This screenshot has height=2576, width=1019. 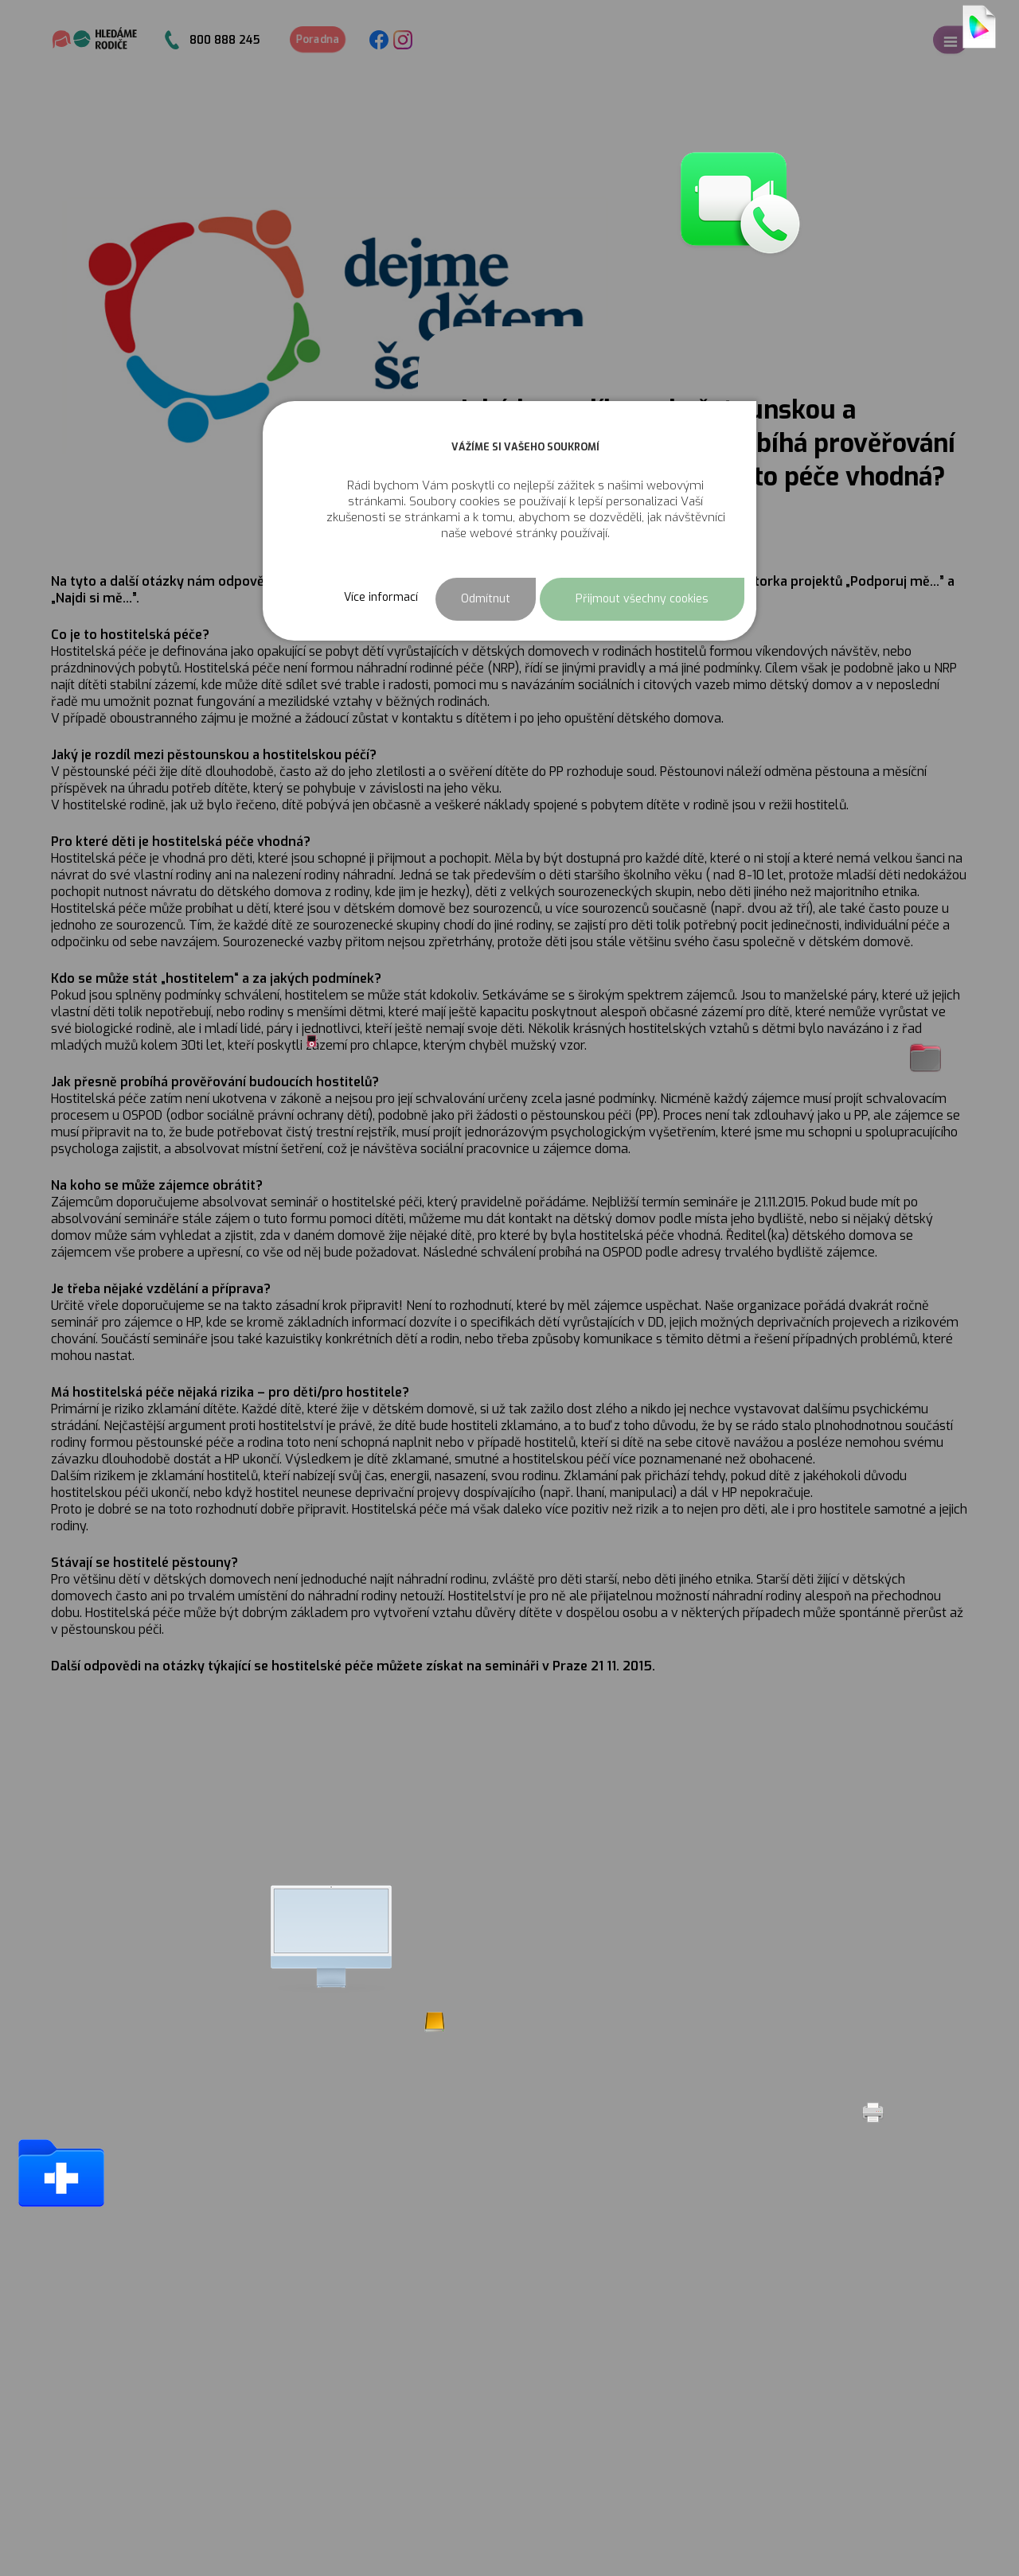 What do you see at coordinates (925, 1057) in the screenshot?
I see `open folder to view contents` at bounding box center [925, 1057].